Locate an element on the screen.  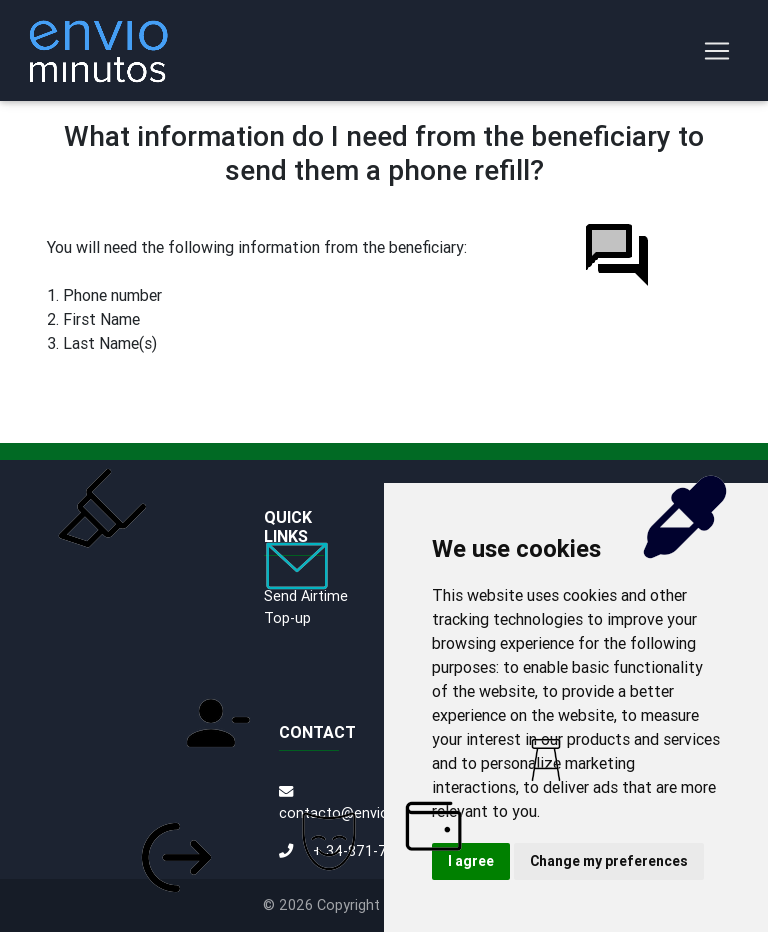
browse furniture or seating options is located at coordinates (546, 760).